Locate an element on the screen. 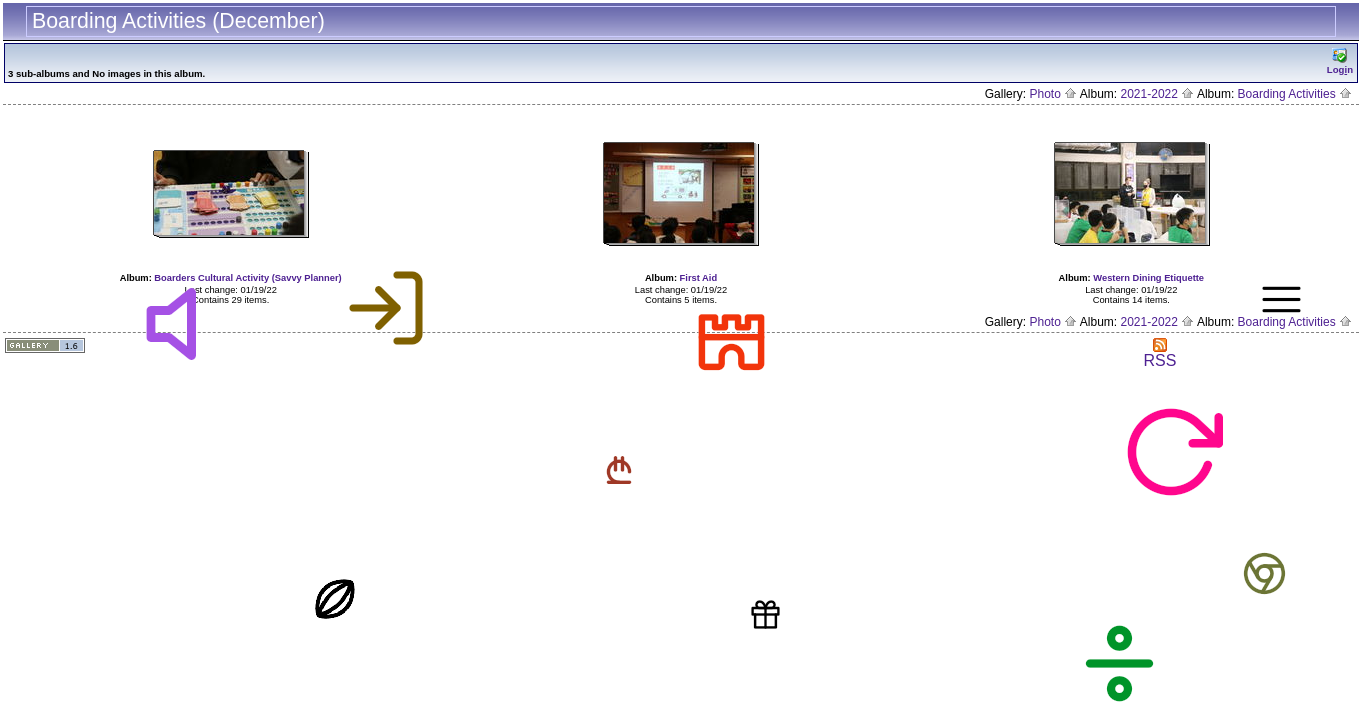  log in to your account is located at coordinates (386, 308).